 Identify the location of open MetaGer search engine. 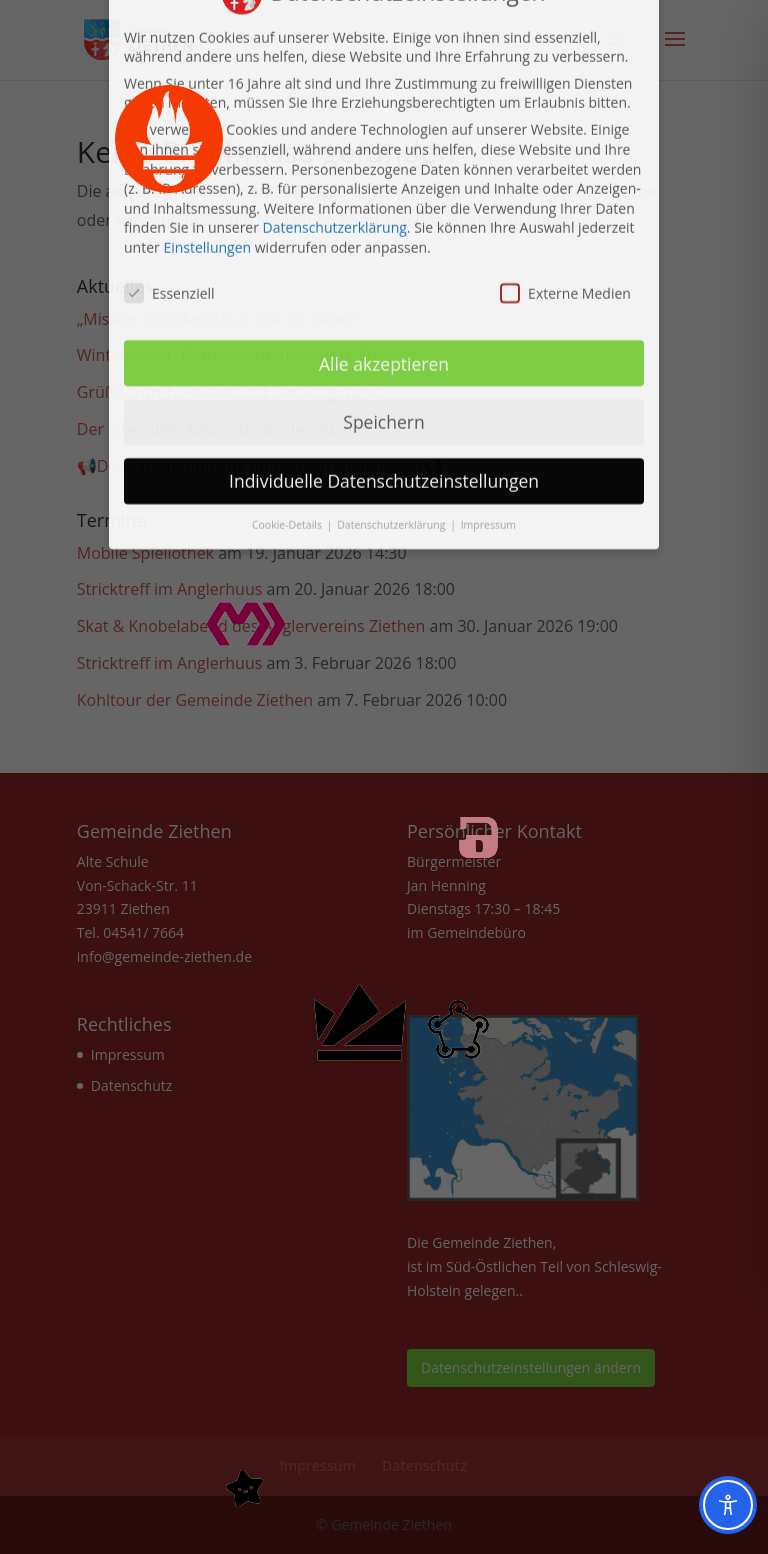
(478, 837).